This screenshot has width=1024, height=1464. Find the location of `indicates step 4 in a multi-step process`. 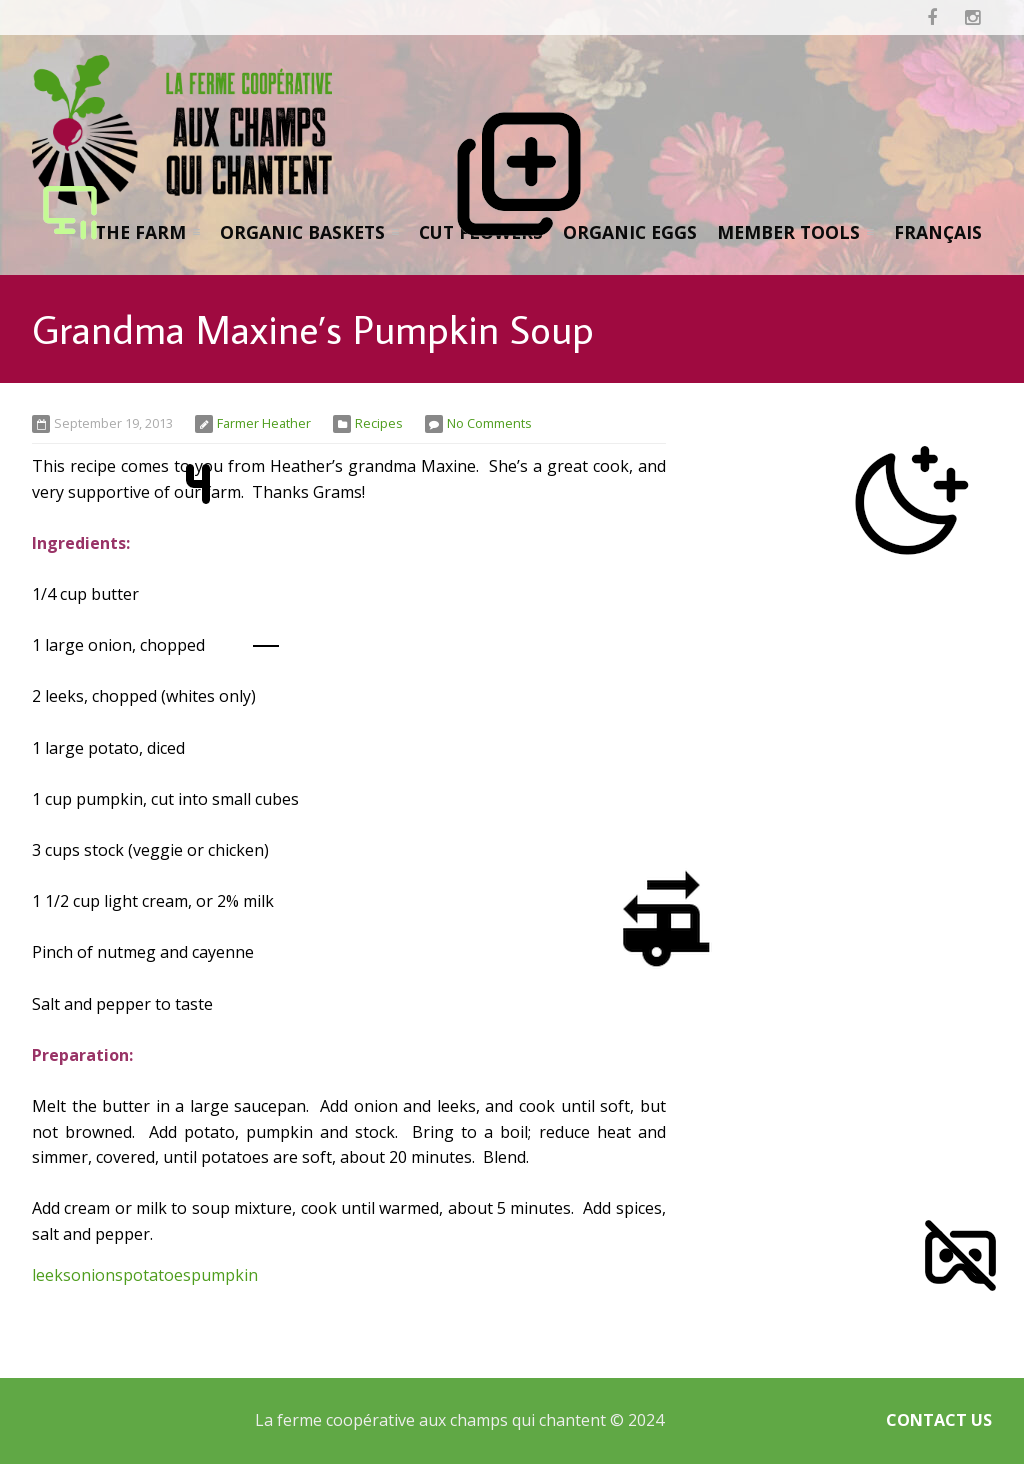

indicates step 4 in a multi-step process is located at coordinates (198, 484).